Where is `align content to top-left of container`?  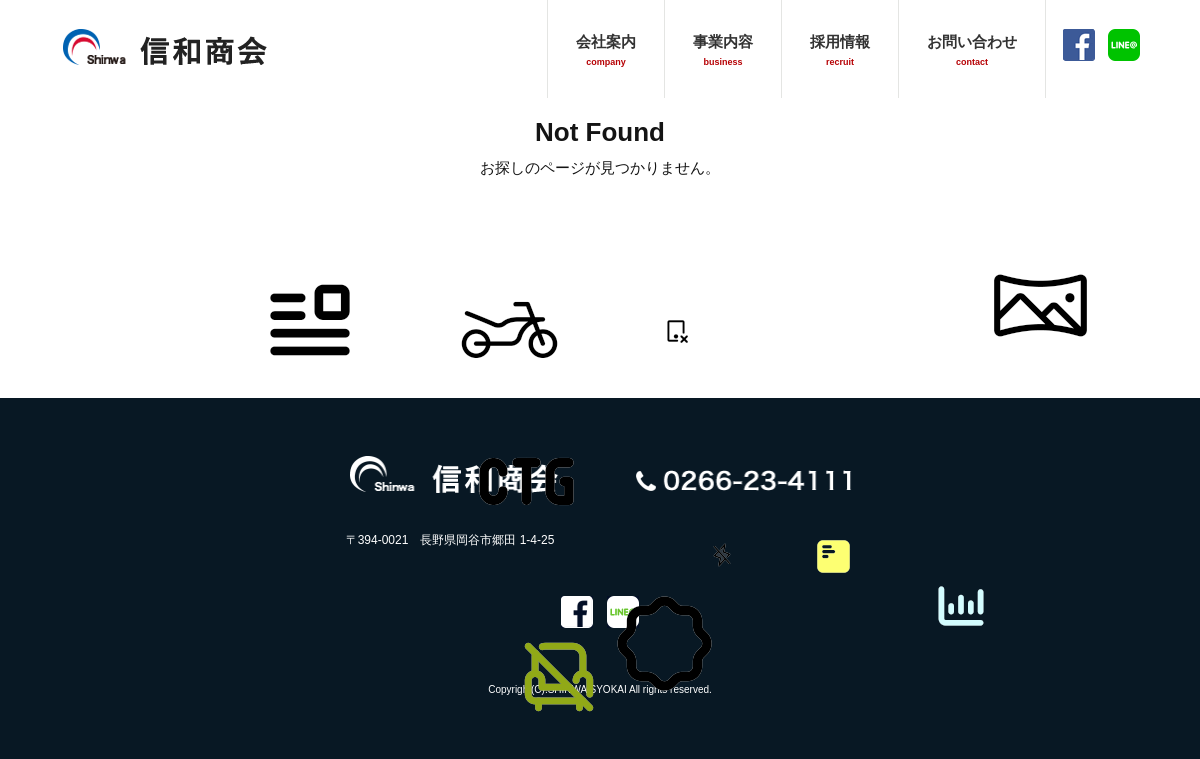
align content to top-left of container is located at coordinates (833, 556).